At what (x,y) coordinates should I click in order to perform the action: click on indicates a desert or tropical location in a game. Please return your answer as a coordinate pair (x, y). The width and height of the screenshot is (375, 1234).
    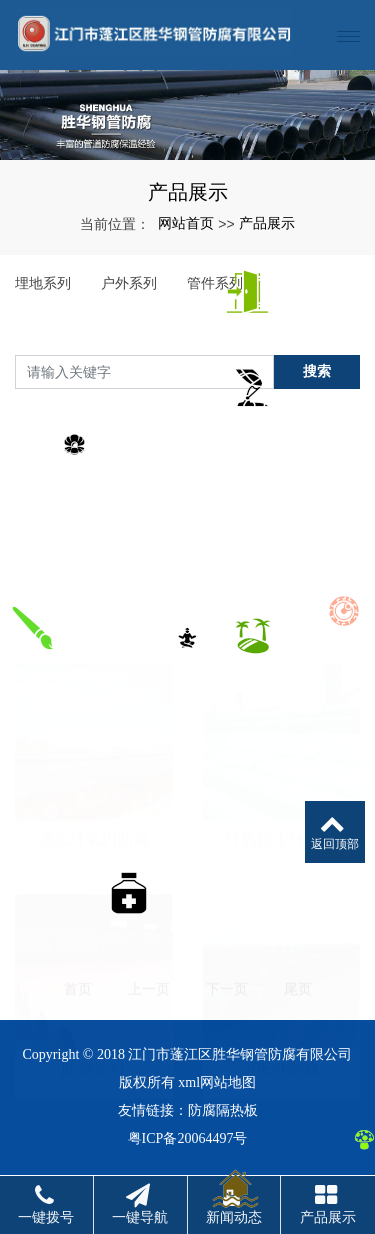
    Looking at the image, I should click on (253, 636).